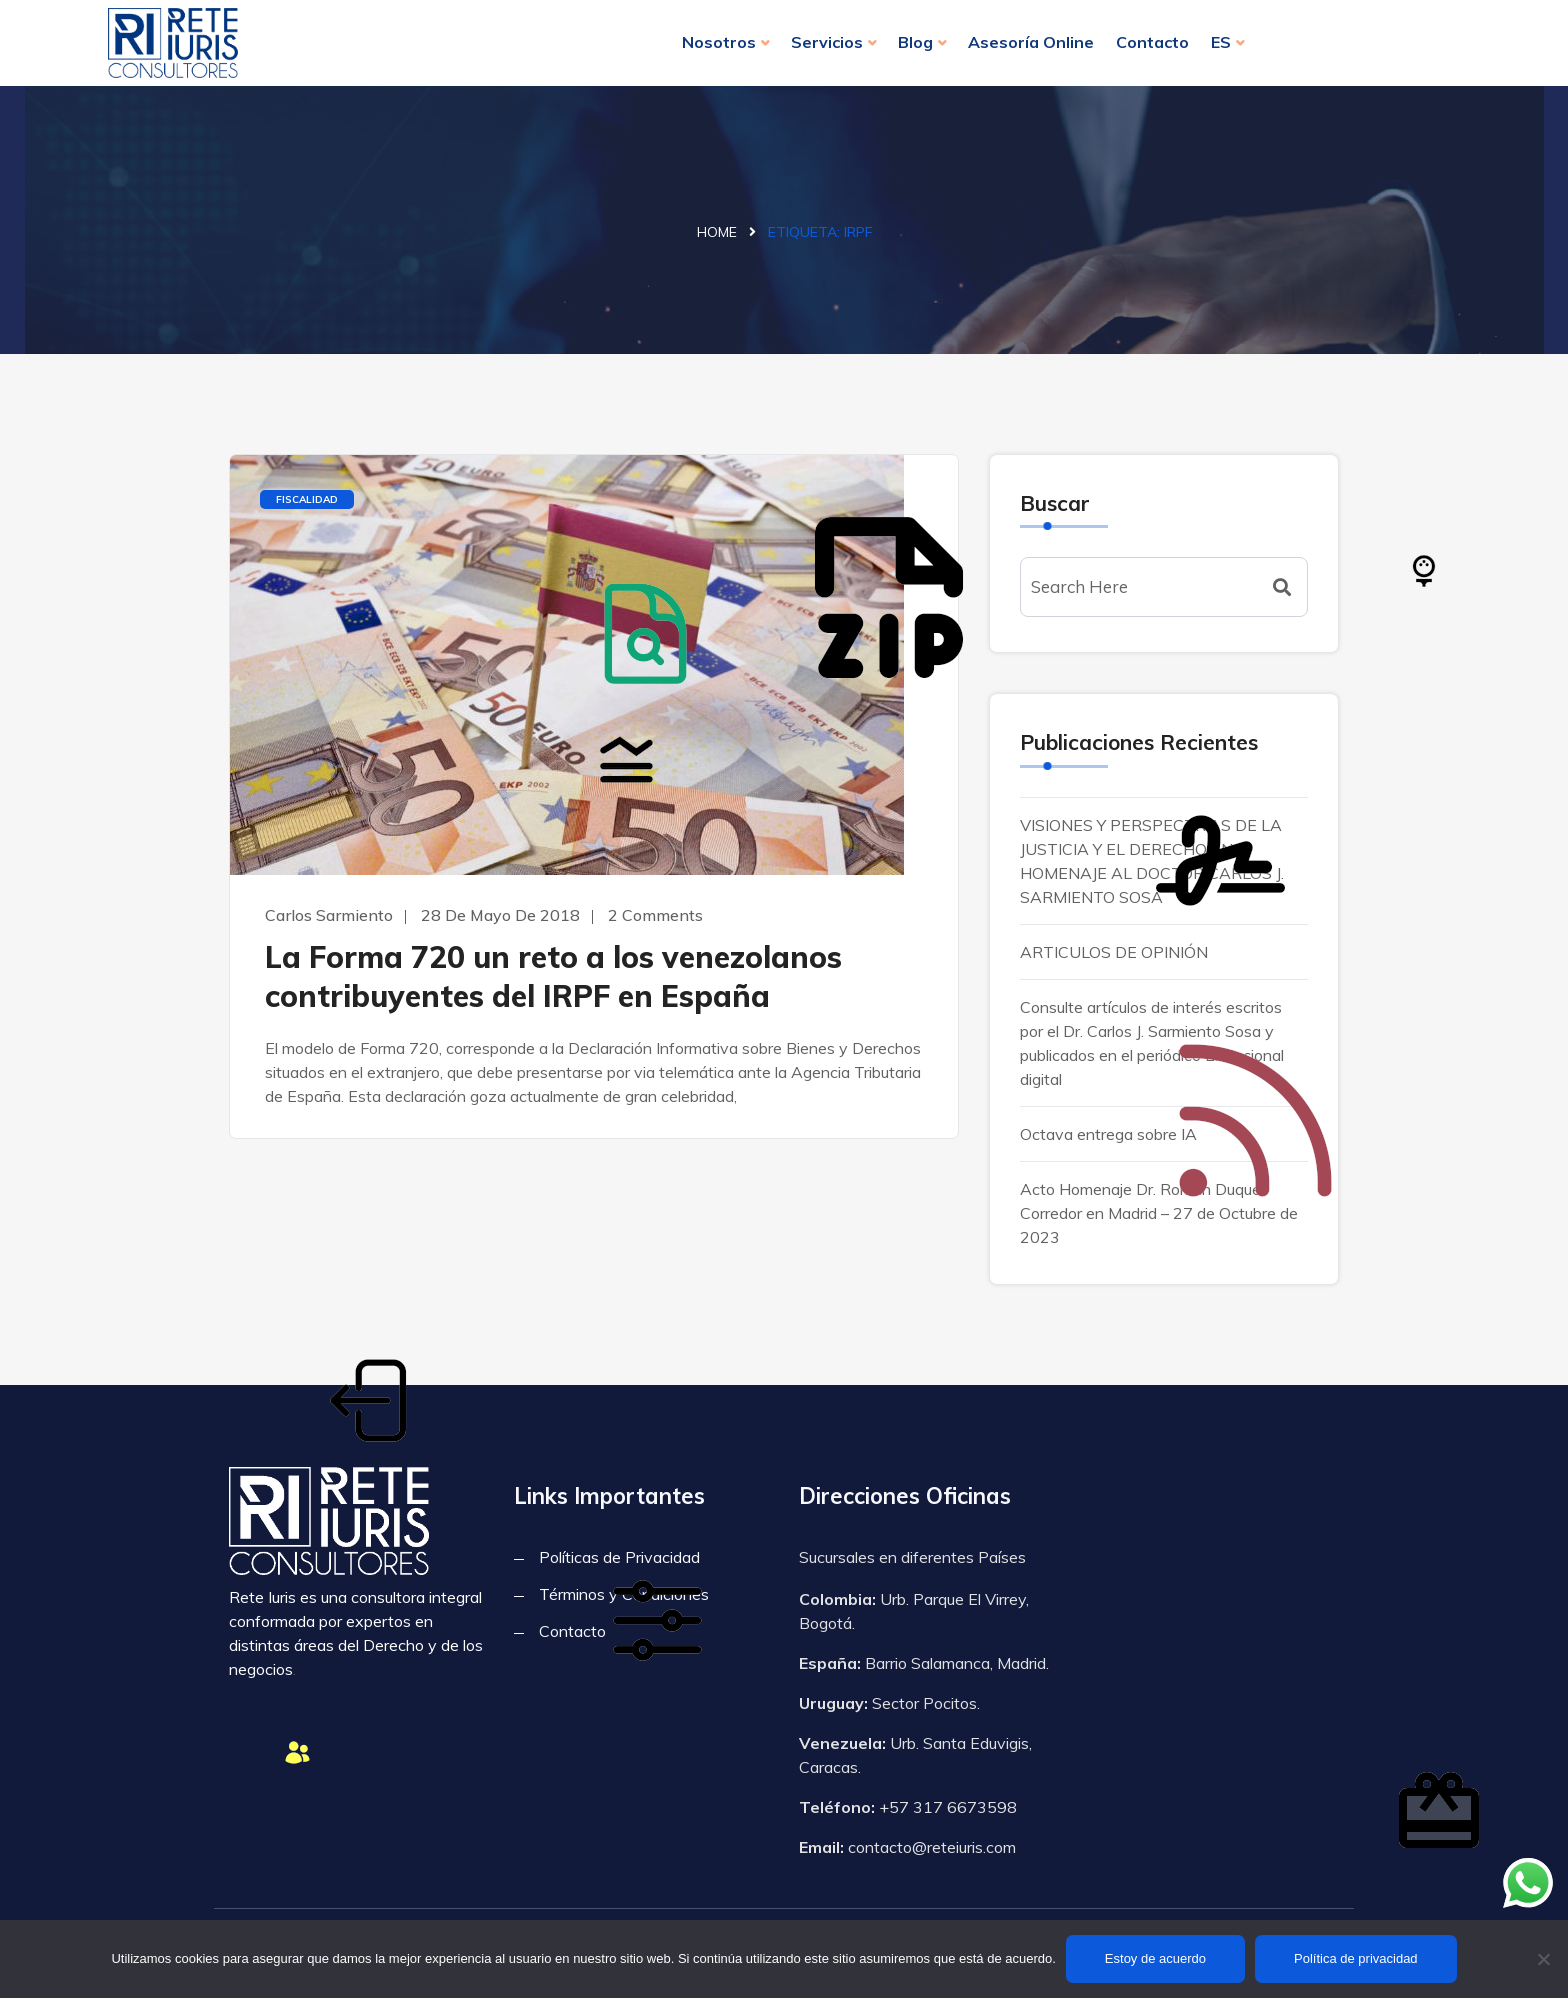  Describe the element at coordinates (1255, 1120) in the screenshot. I see `subscribe to RSS feed` at that location.